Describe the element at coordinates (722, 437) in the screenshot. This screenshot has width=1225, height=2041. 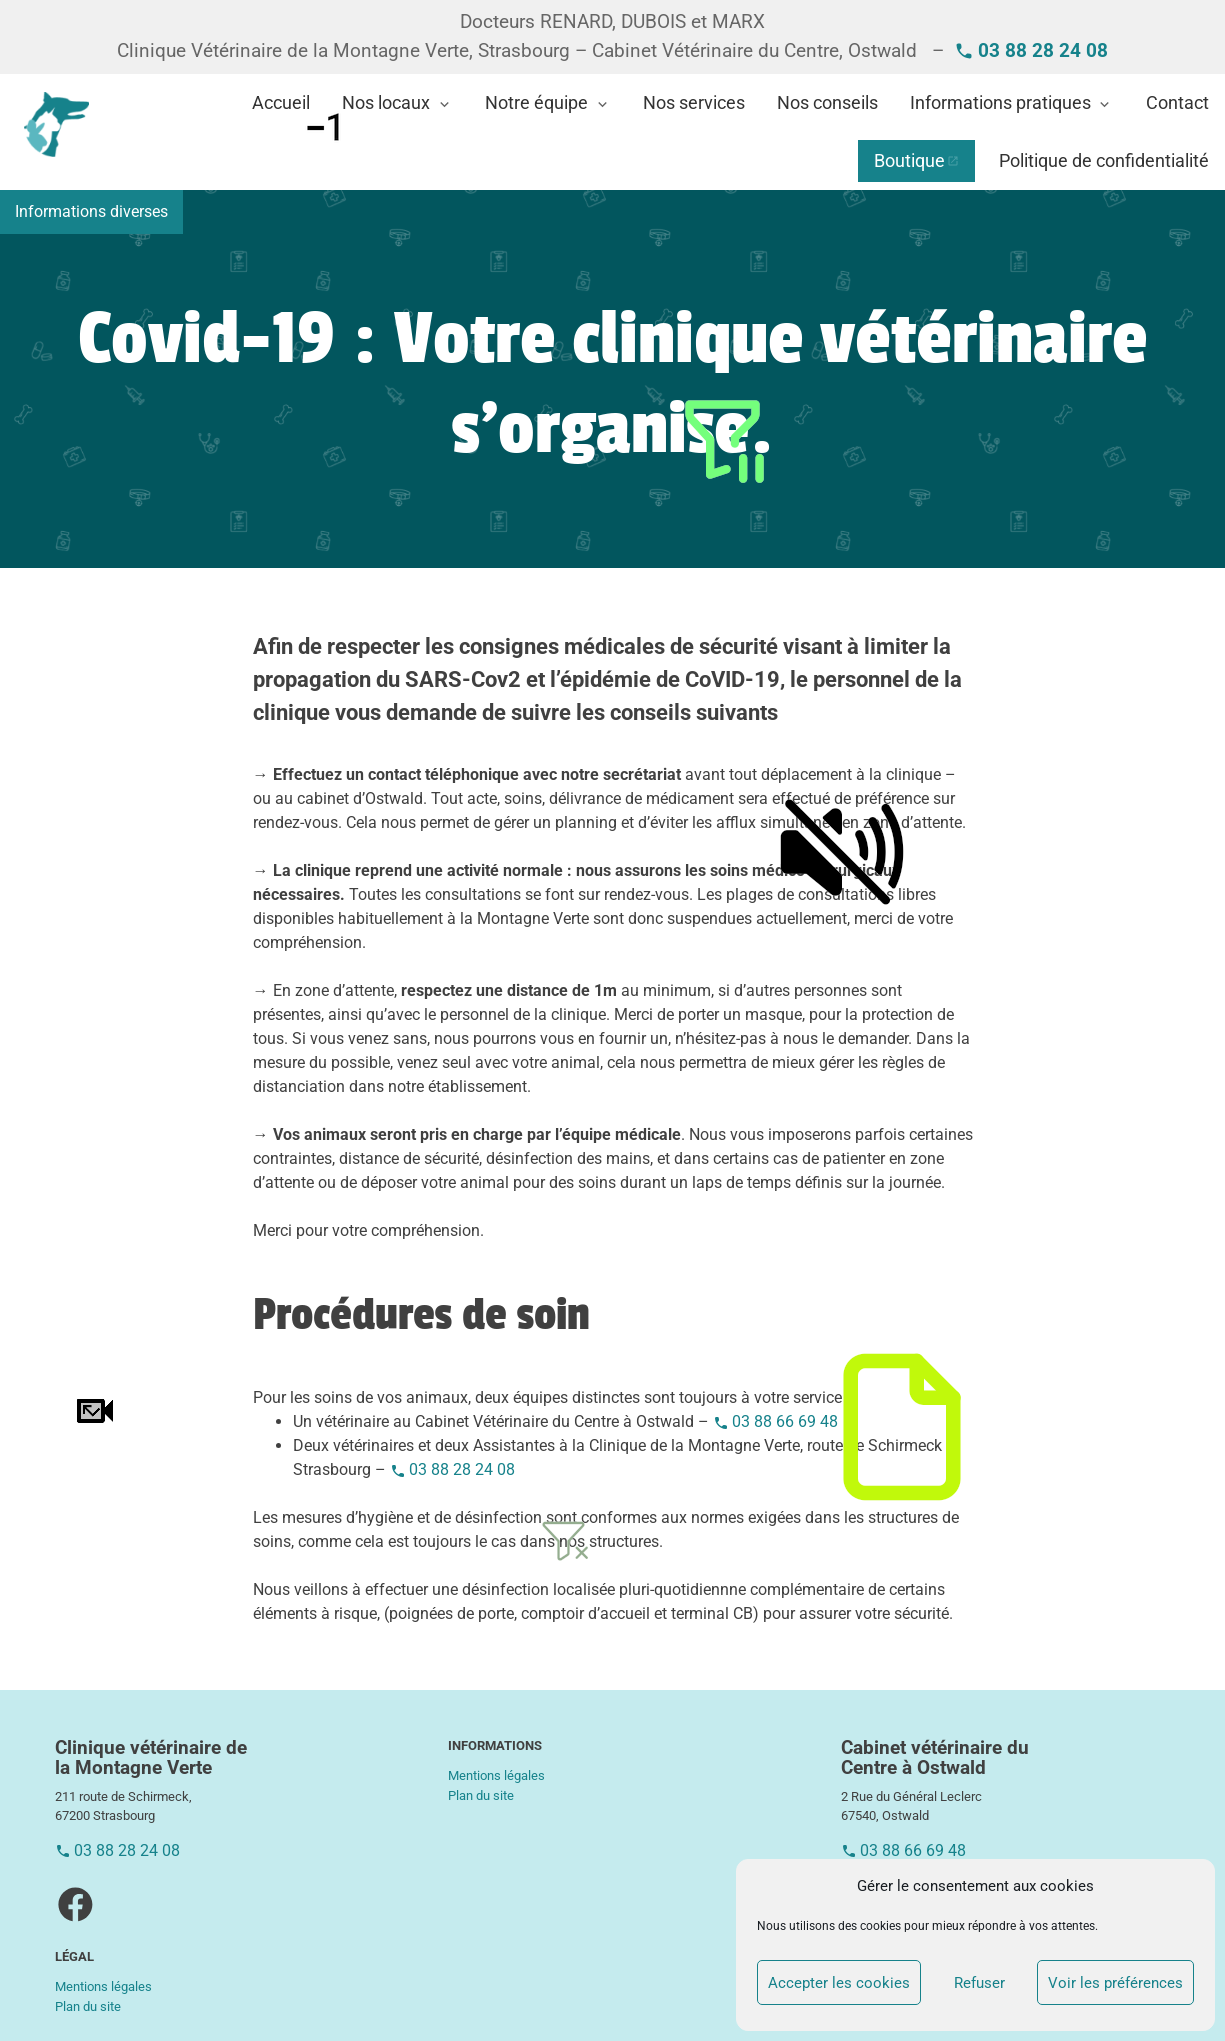
I see `pause active filters` at that location.